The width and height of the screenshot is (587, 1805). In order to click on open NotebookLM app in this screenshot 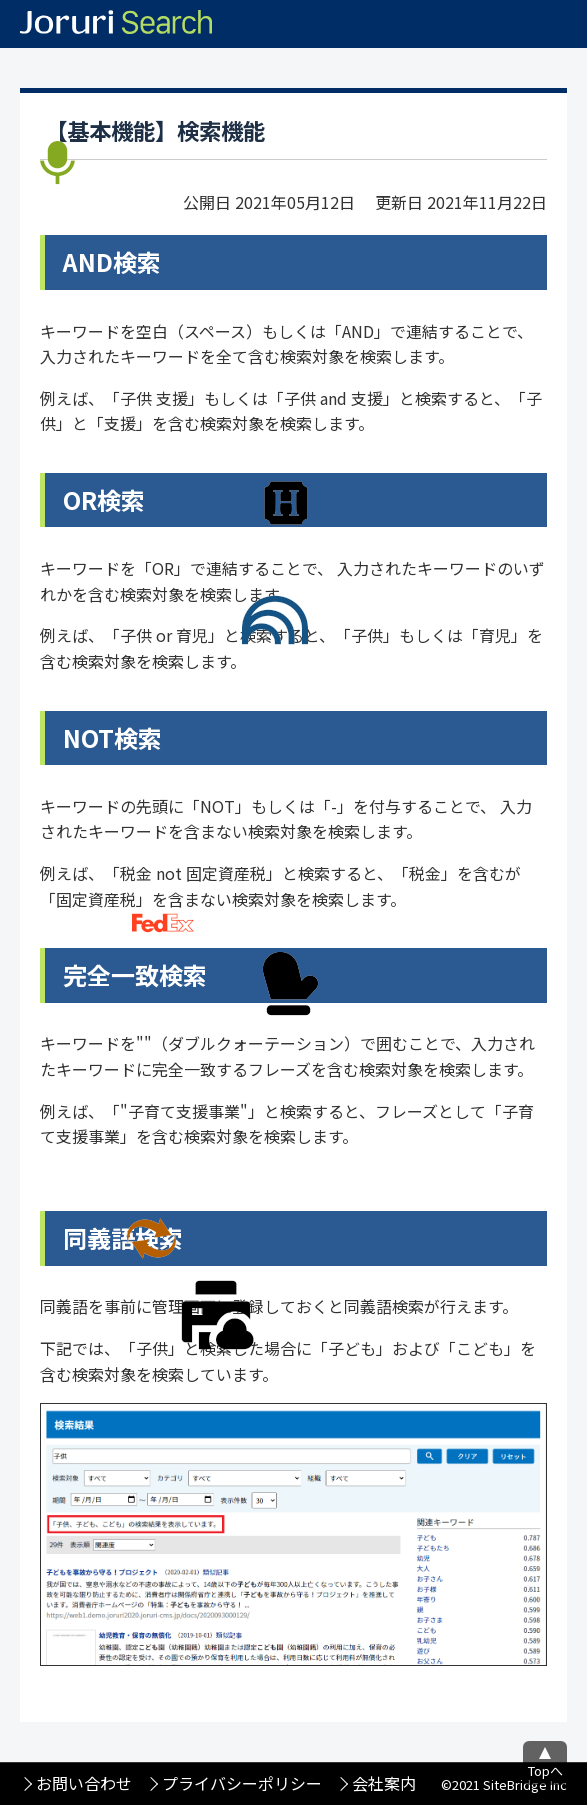, I will do `click(275, 620)`.